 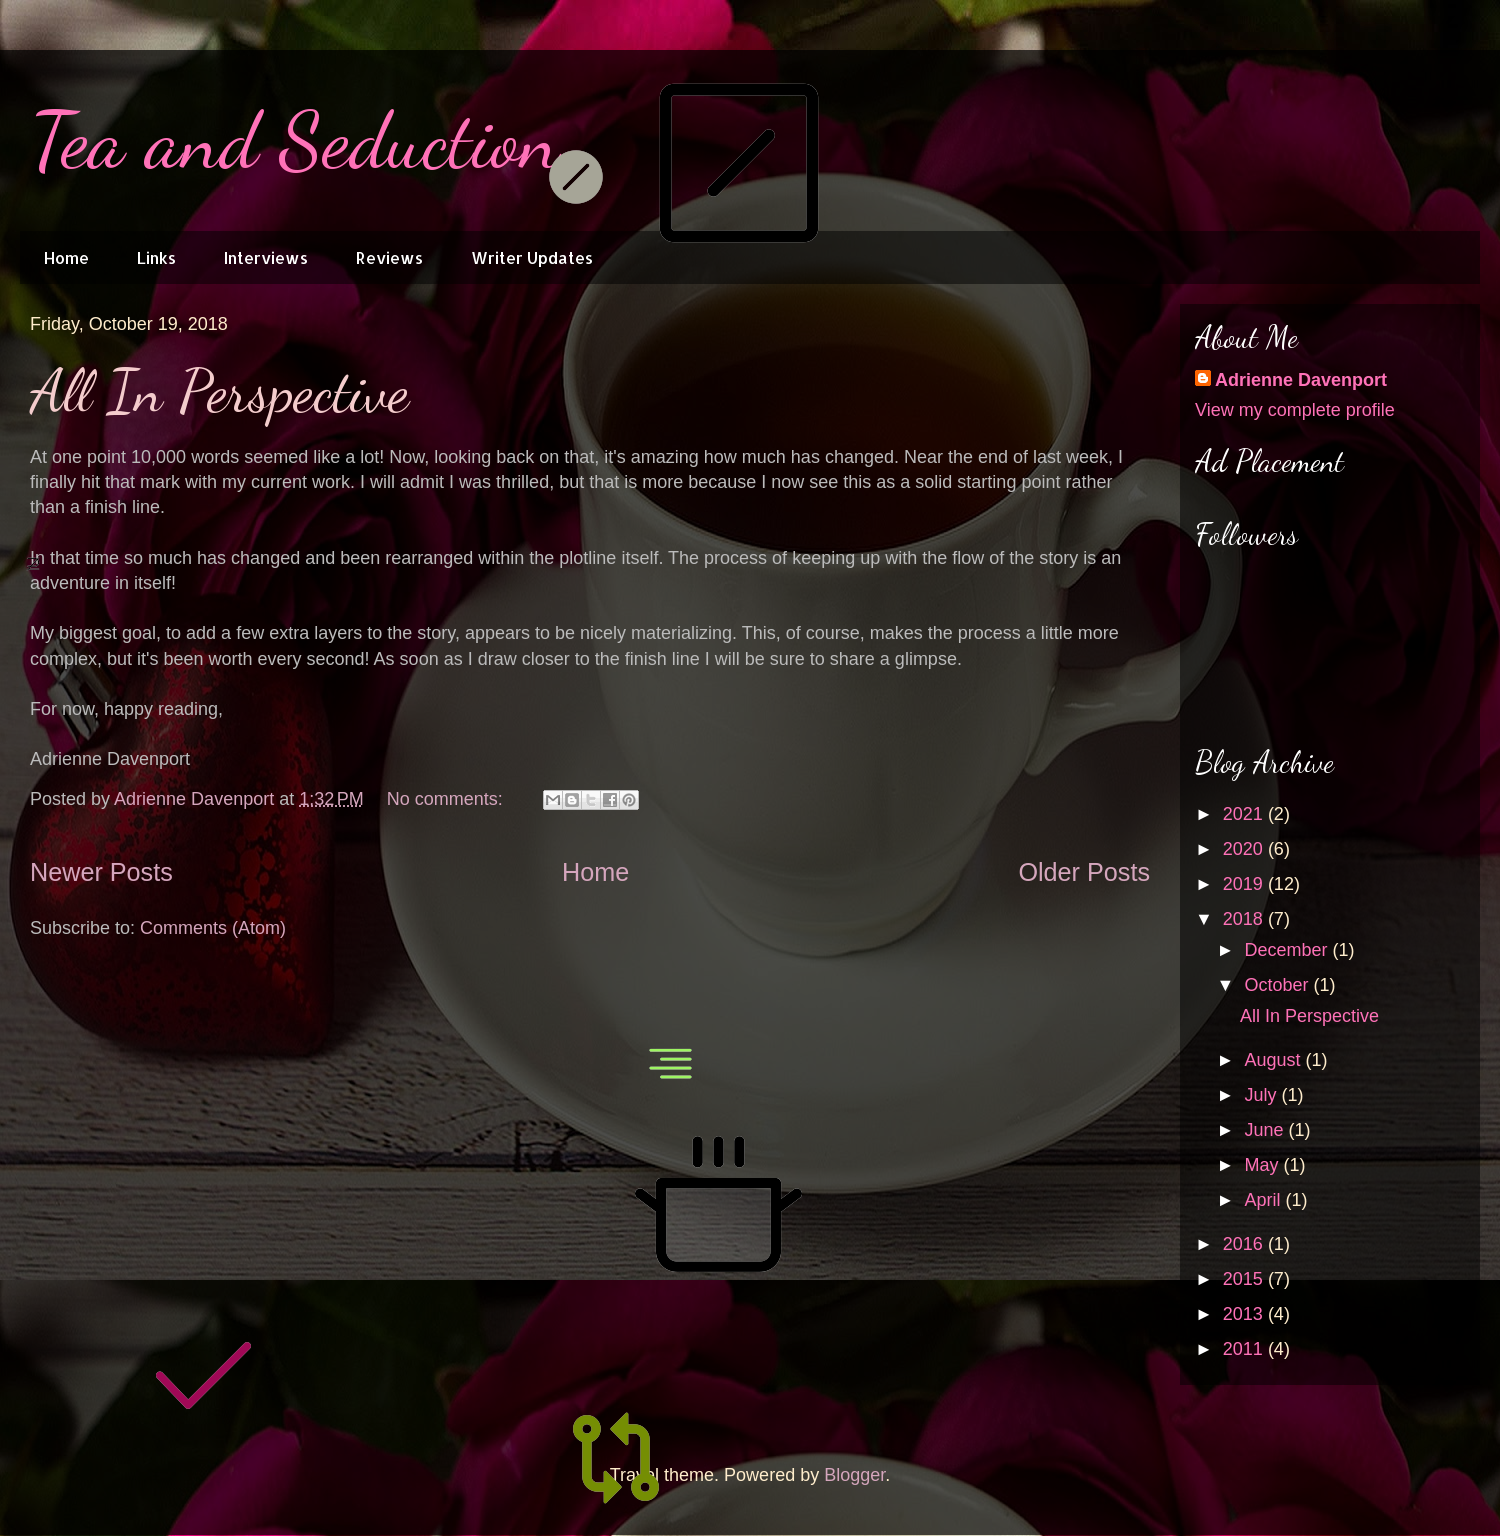 What do you see at coordinates (576, 177) in the screenshot?
I see `skip or bypass a step in a workflow` at bounding box center [576, 177].